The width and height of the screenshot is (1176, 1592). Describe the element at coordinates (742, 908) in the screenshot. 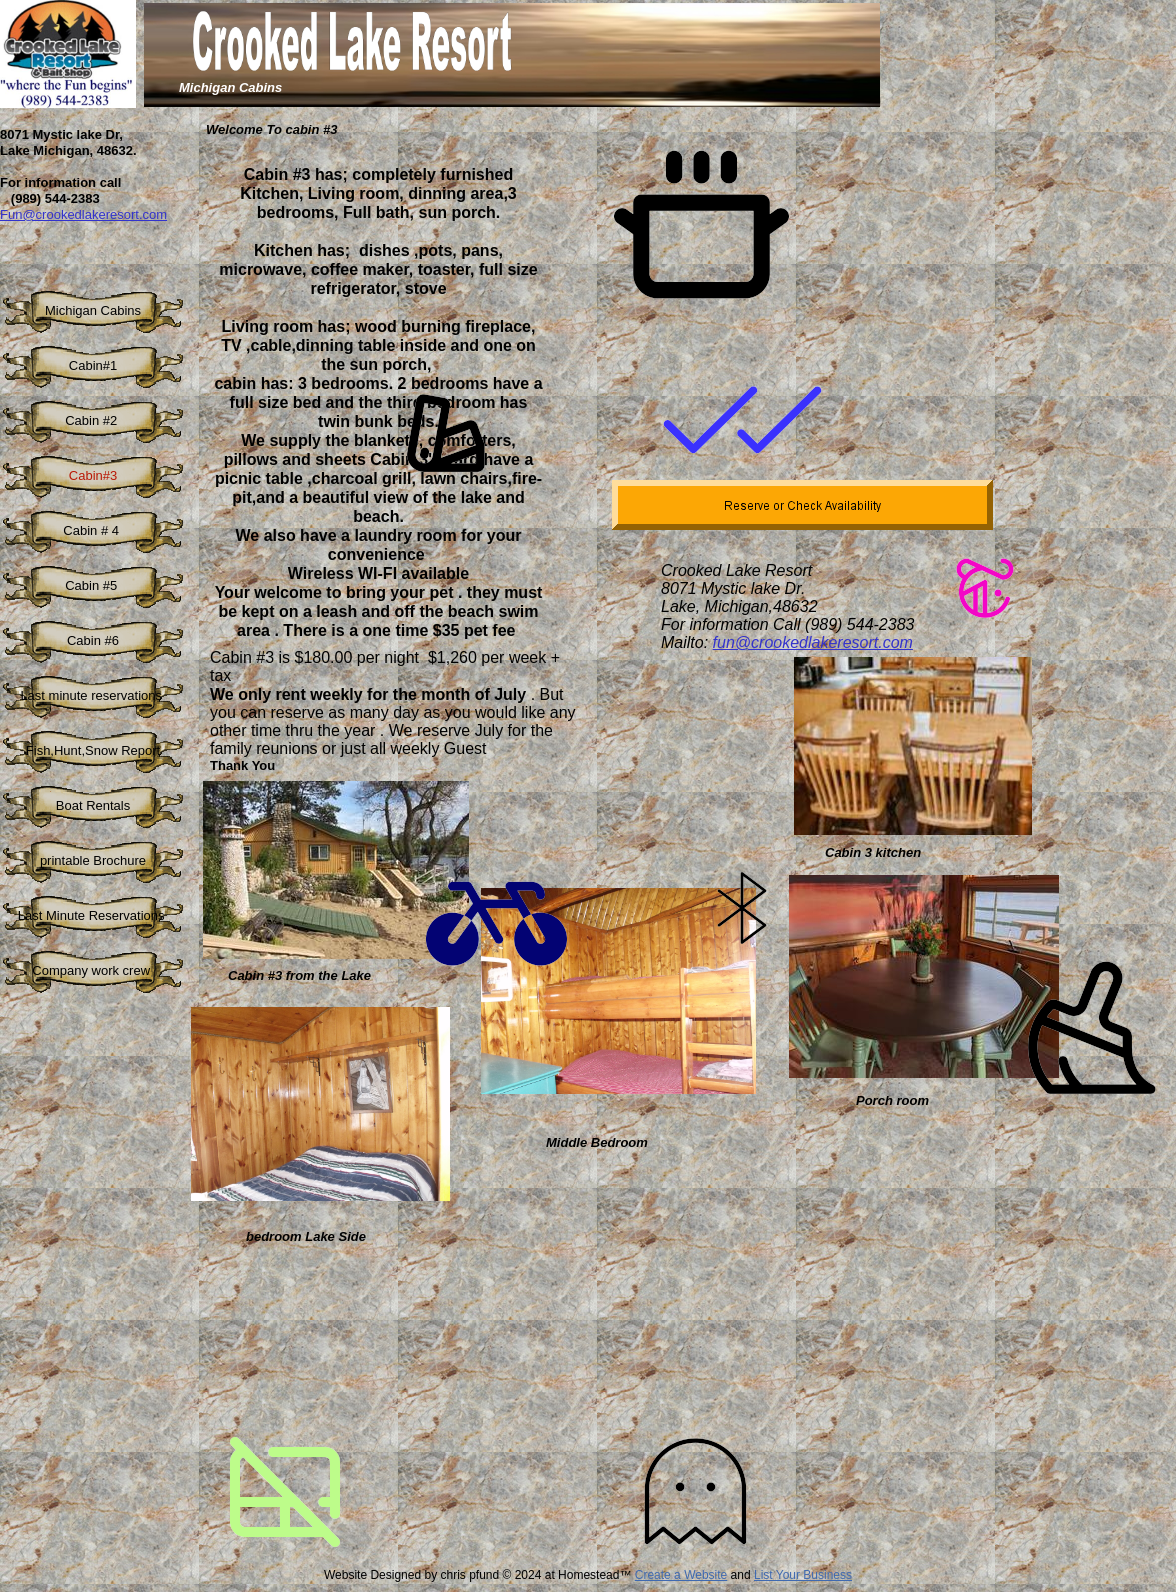

I see `toggle bluetooth connectivity` at that location.